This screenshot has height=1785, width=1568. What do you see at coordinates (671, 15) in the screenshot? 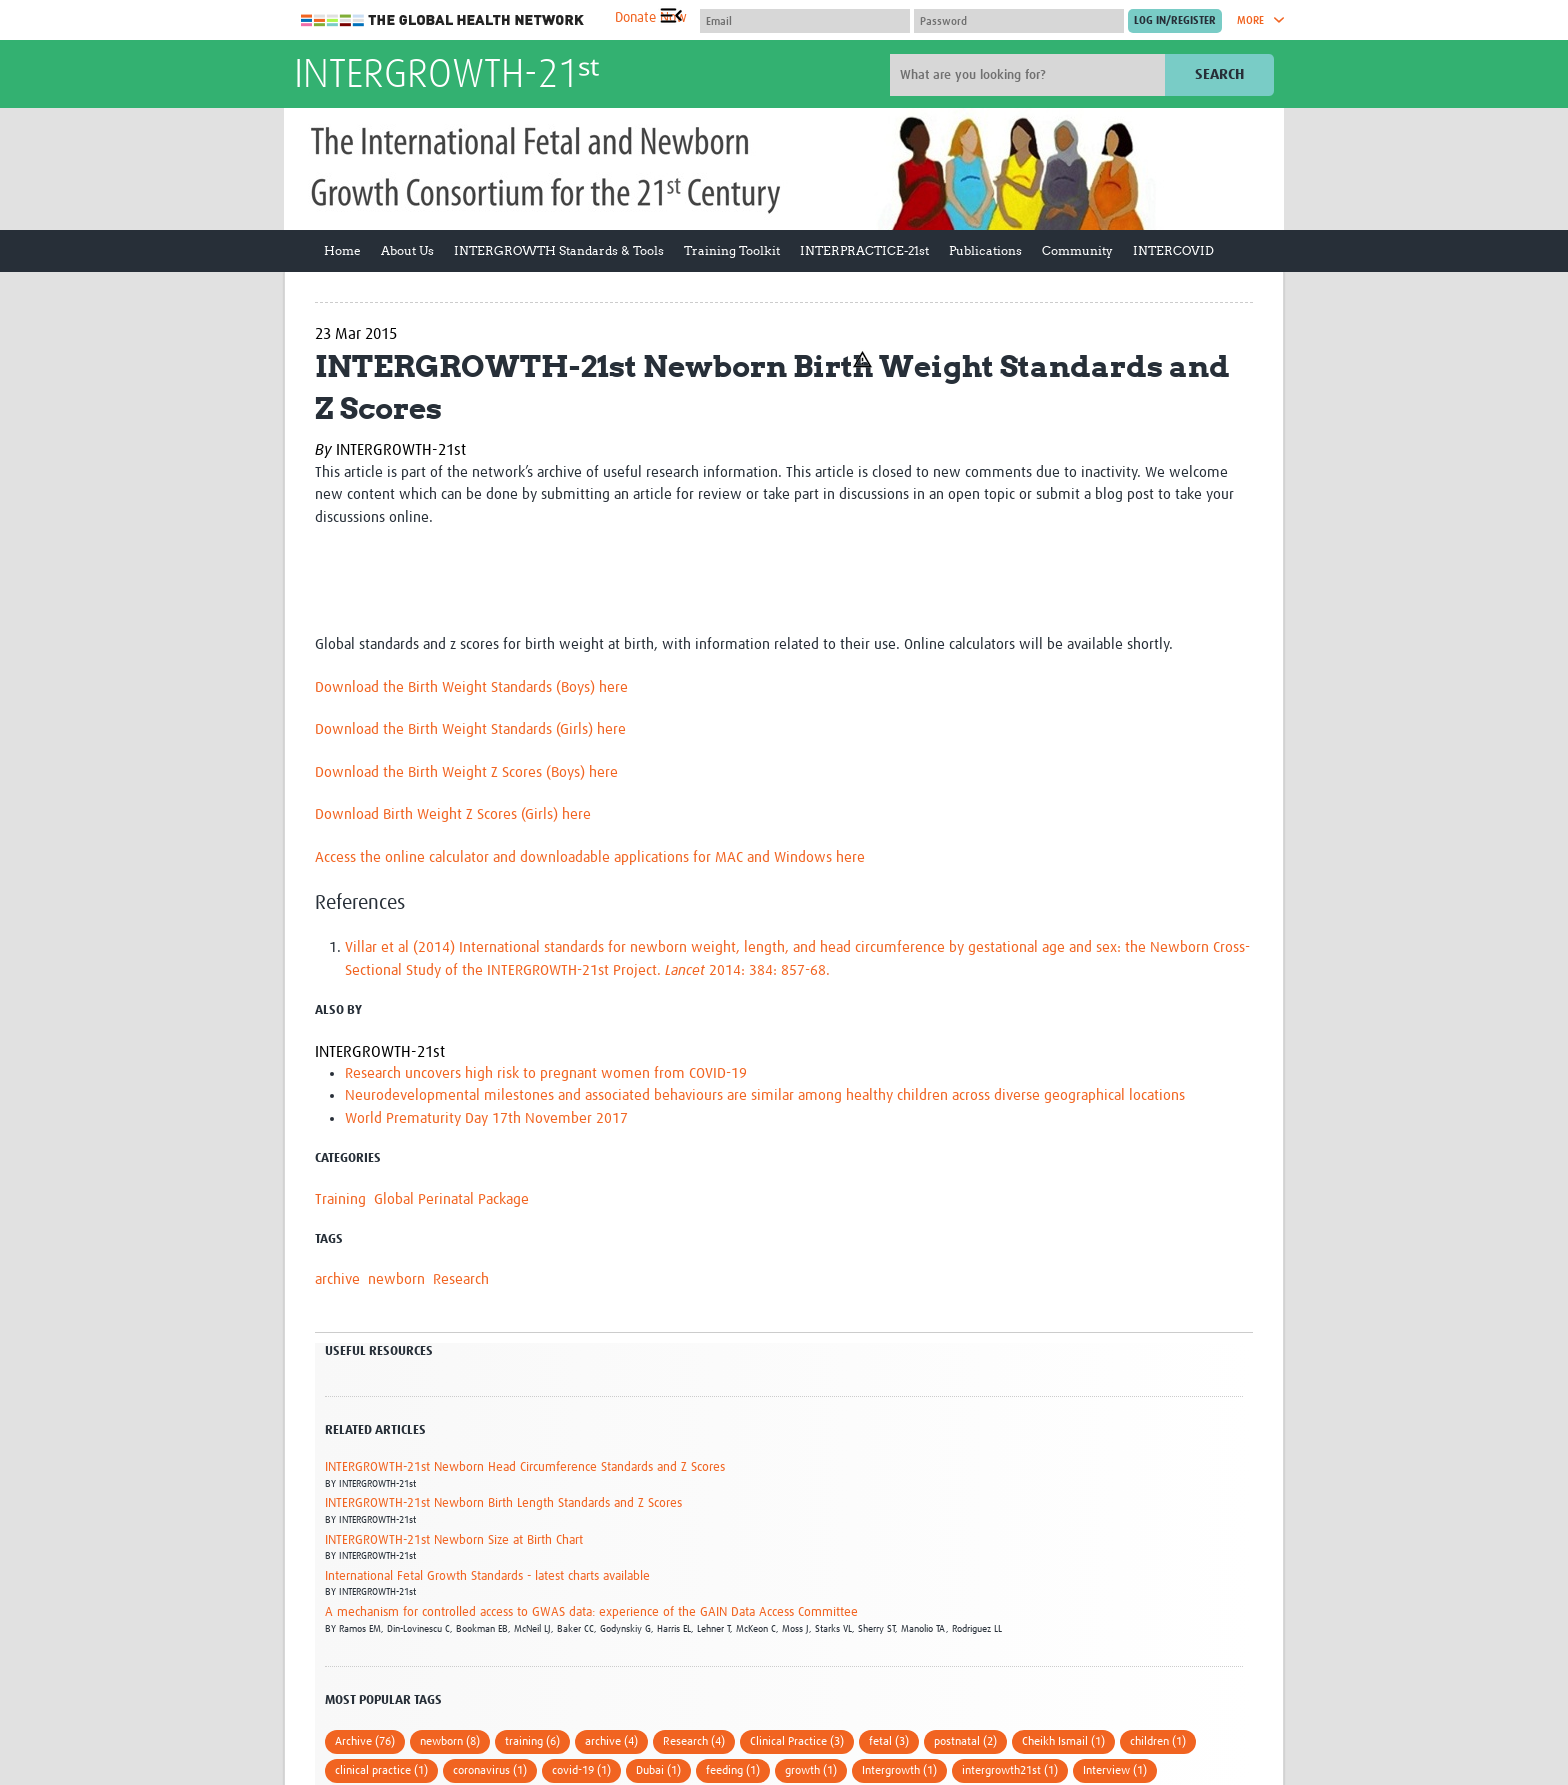
I see `collapse the navigation menu` at bounding box center [671, 15].